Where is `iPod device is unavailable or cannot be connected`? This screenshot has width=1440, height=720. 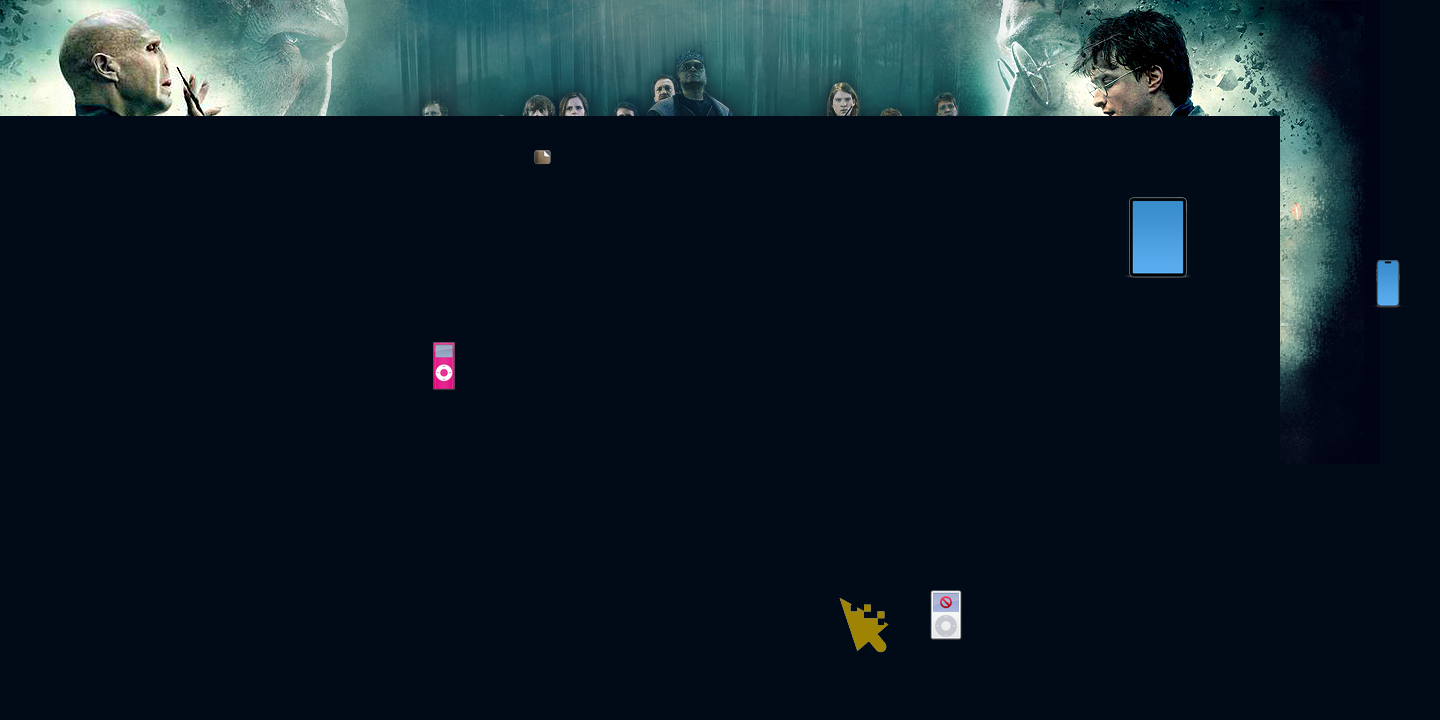 iPod device is unavailable or cannot be connected is located at coordinates (946, 615).